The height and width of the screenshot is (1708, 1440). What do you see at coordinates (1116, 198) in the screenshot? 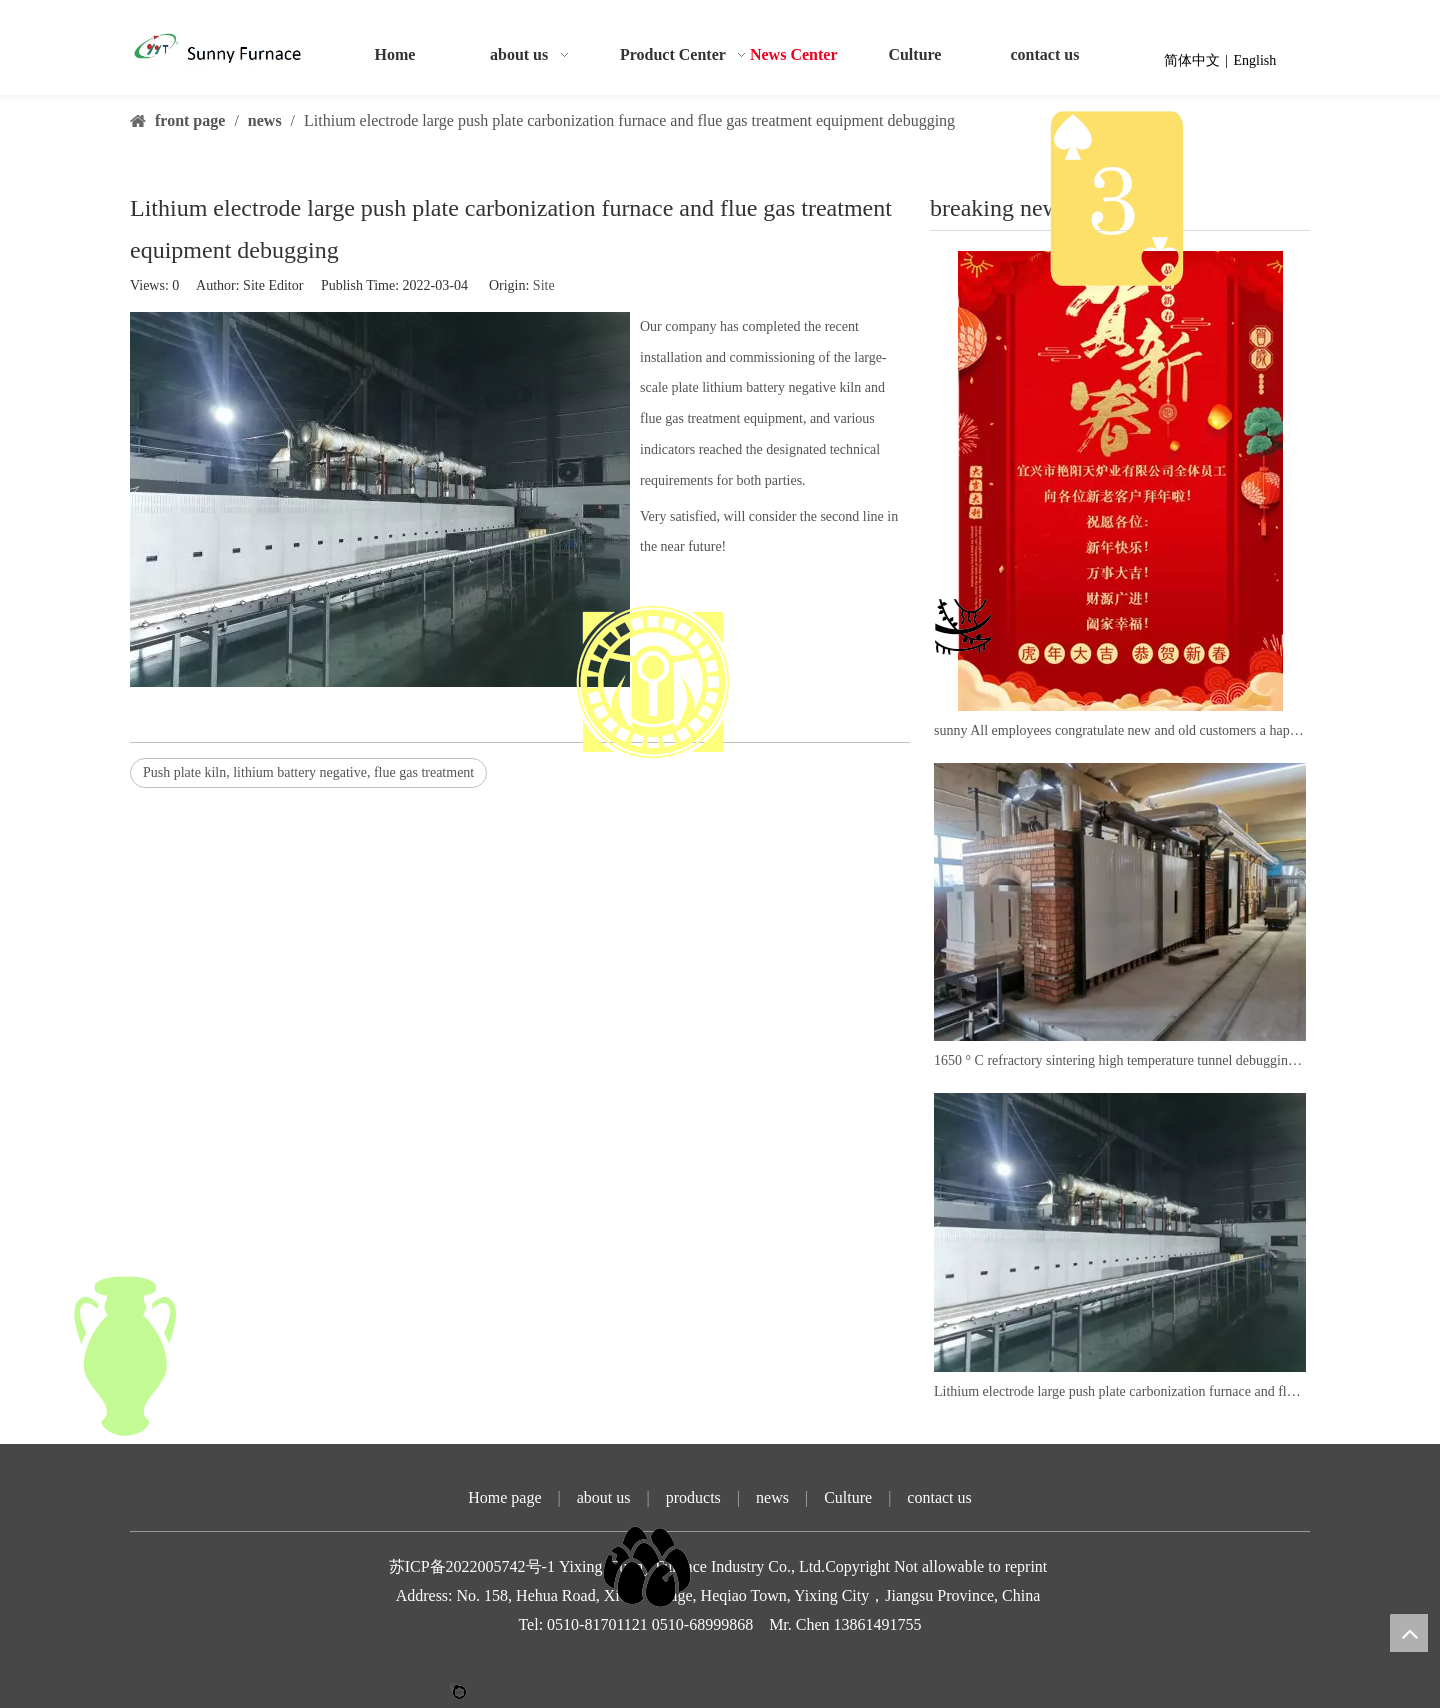
I see `select the three of spades card` at bounding box center [1116, 198].